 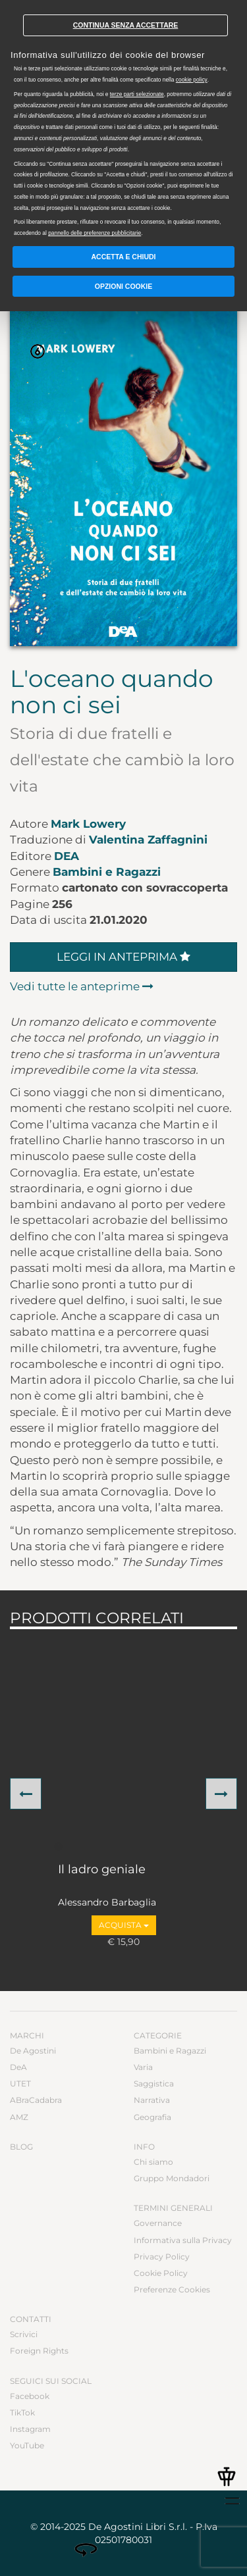 What do you see at coordinates (86, 2548) in the screenshot?
I see `view 360-degree panorama or image` at bounding box center [86, 2548].